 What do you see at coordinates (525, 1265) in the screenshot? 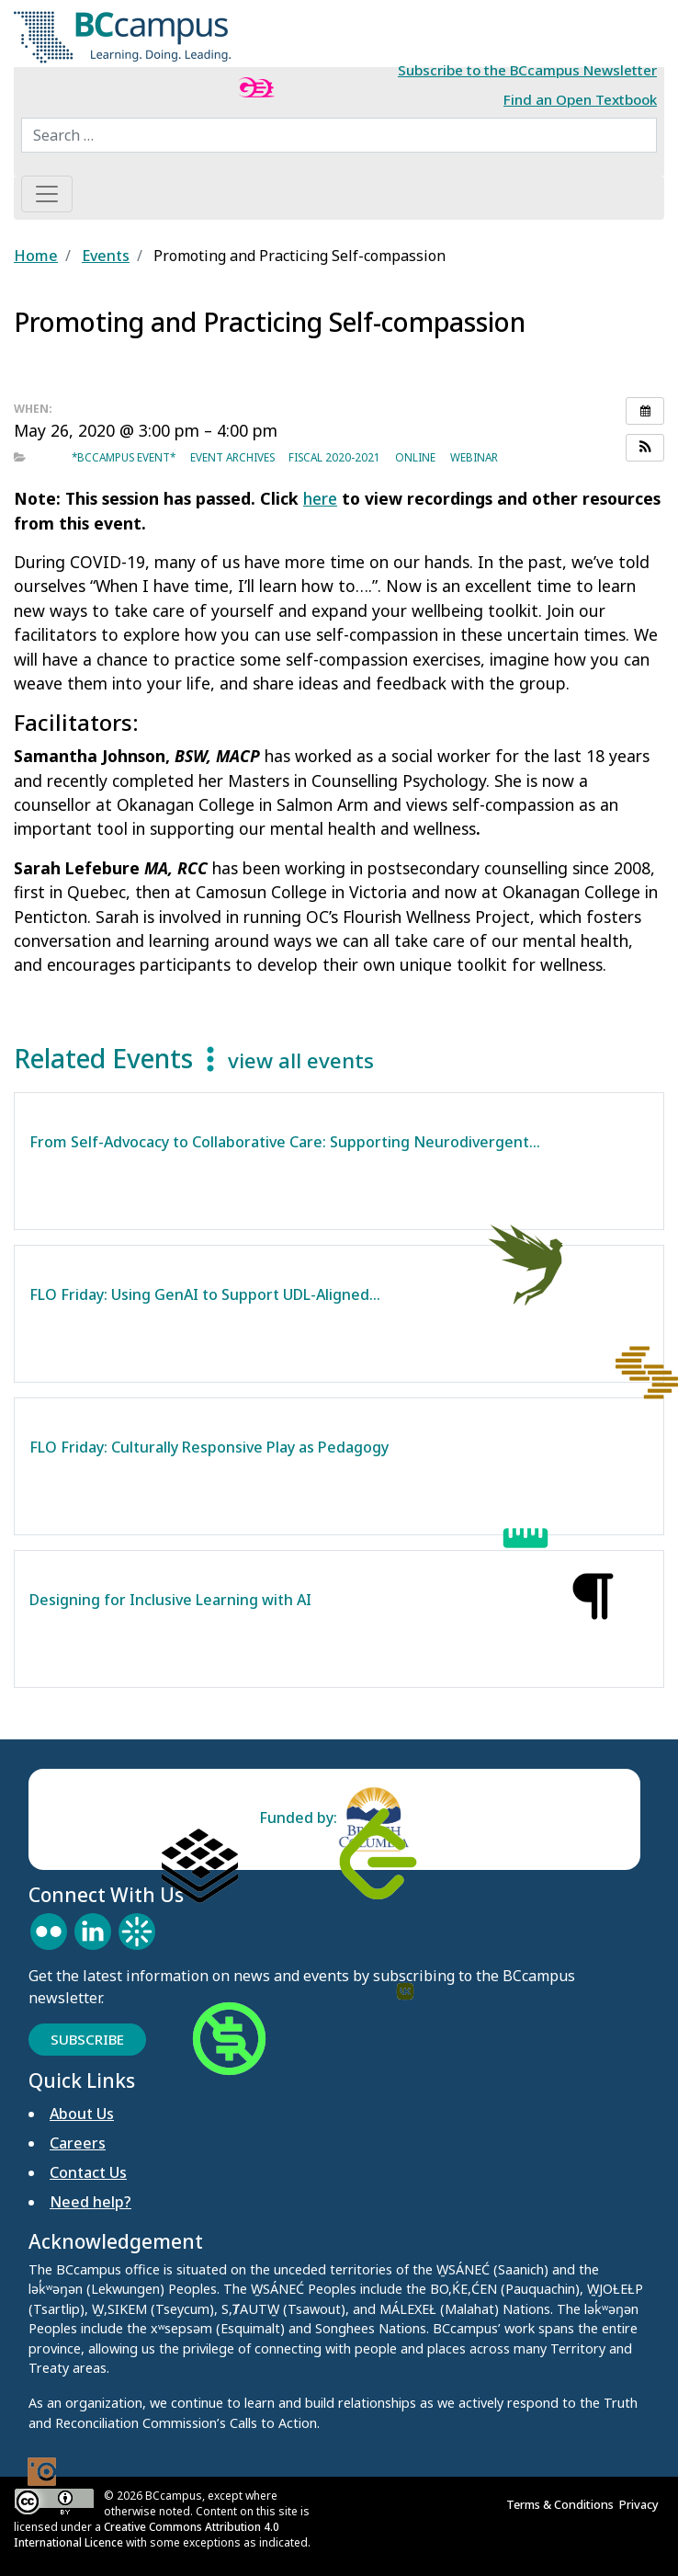
I see `studiovinari brand logo` at bounding box center [525, 1265].